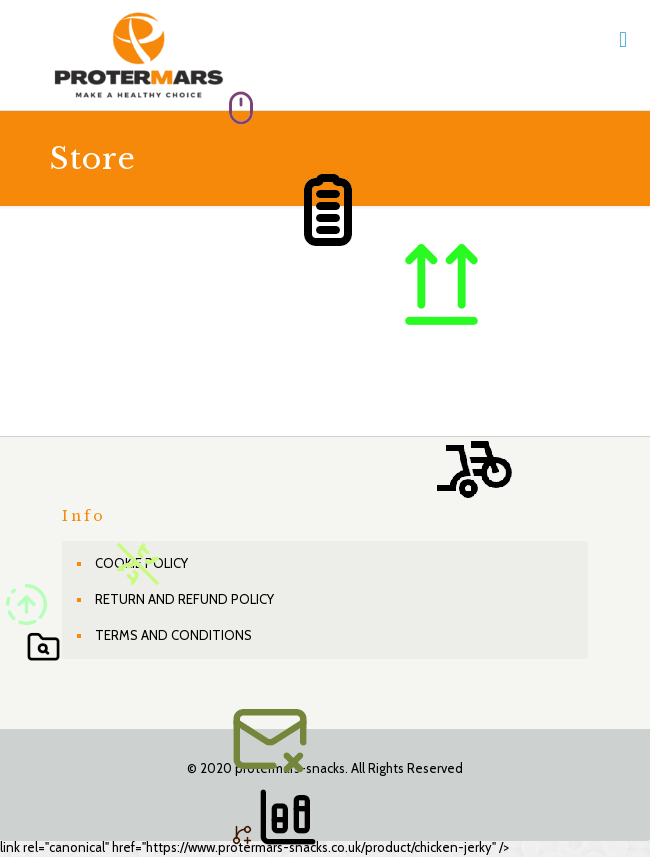  What do you see at coordinates (138, 564) in the screenshot?
I see `disable genetic or DNA-related features` at bounding box center [138, 564].